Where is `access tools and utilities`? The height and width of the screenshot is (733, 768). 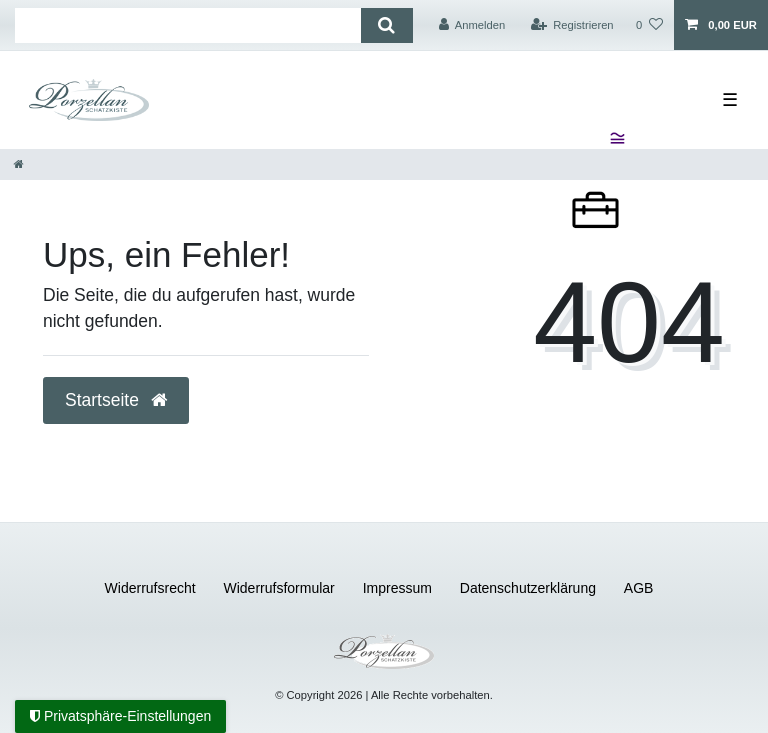 access tools and utilities is located at coordinates (595, 211).